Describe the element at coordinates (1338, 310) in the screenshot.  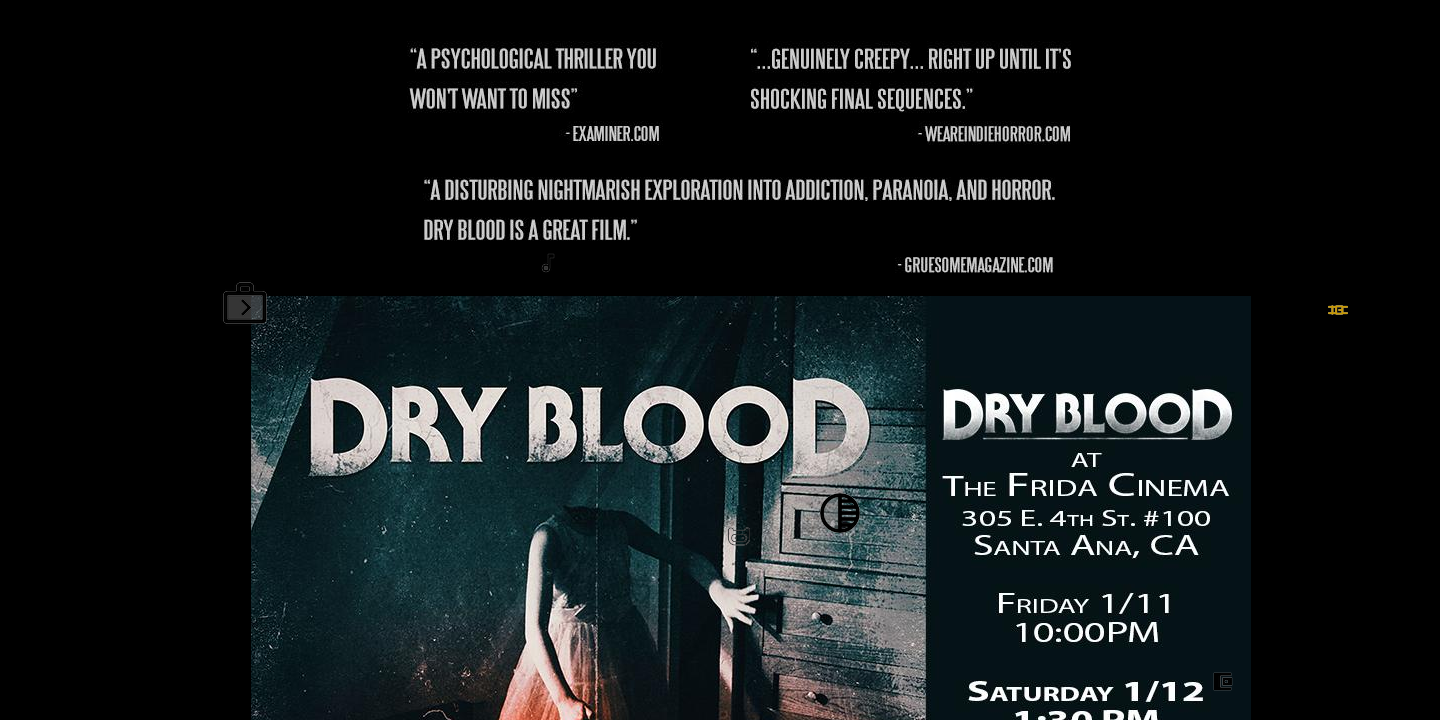
I see `adjust clothing or accessory settings` at that location.